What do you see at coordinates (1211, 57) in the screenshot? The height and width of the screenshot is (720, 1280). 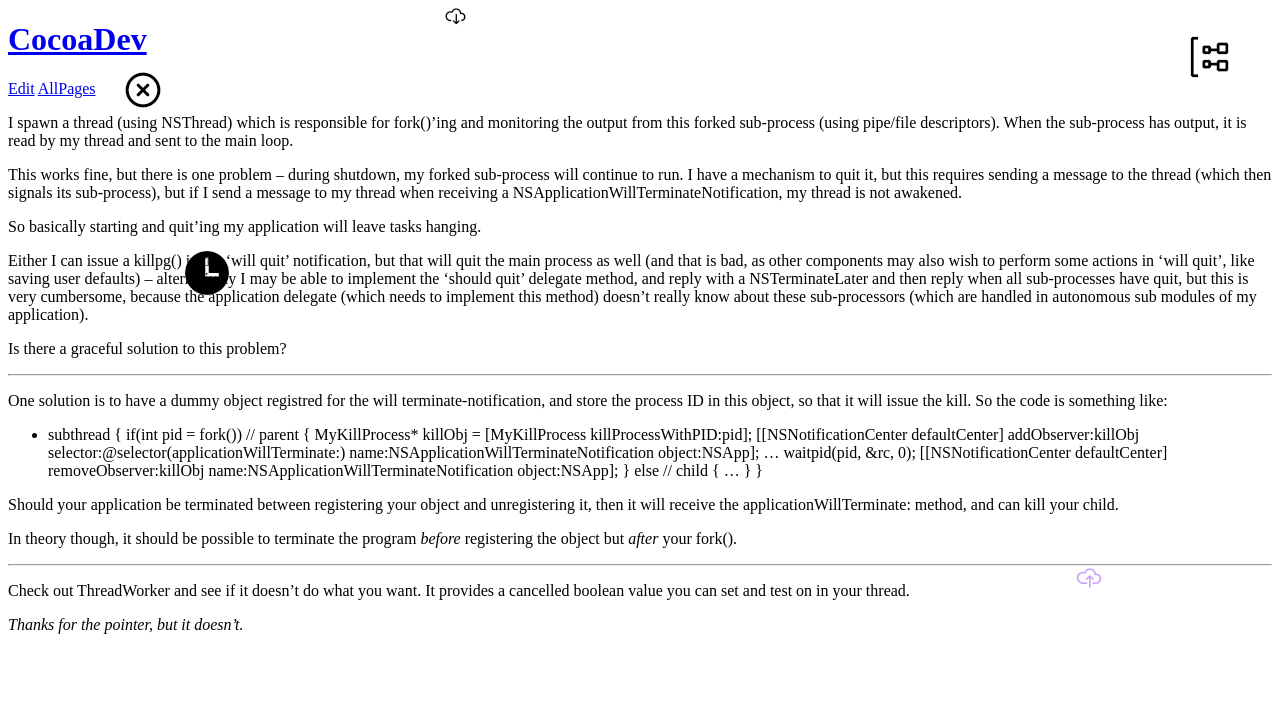 I see `group code references by their type` at bounding box center [1211, 57].